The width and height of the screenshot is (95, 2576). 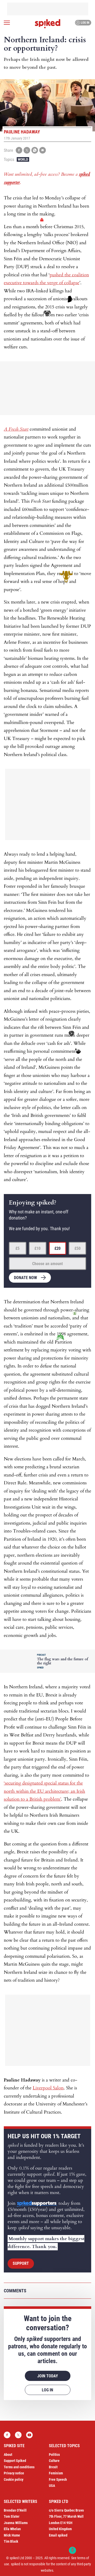 What do you see at coordinates (70, 299) in the screenshot?
I see `select South Korea as your country or region` at bounding box center [70, 299].